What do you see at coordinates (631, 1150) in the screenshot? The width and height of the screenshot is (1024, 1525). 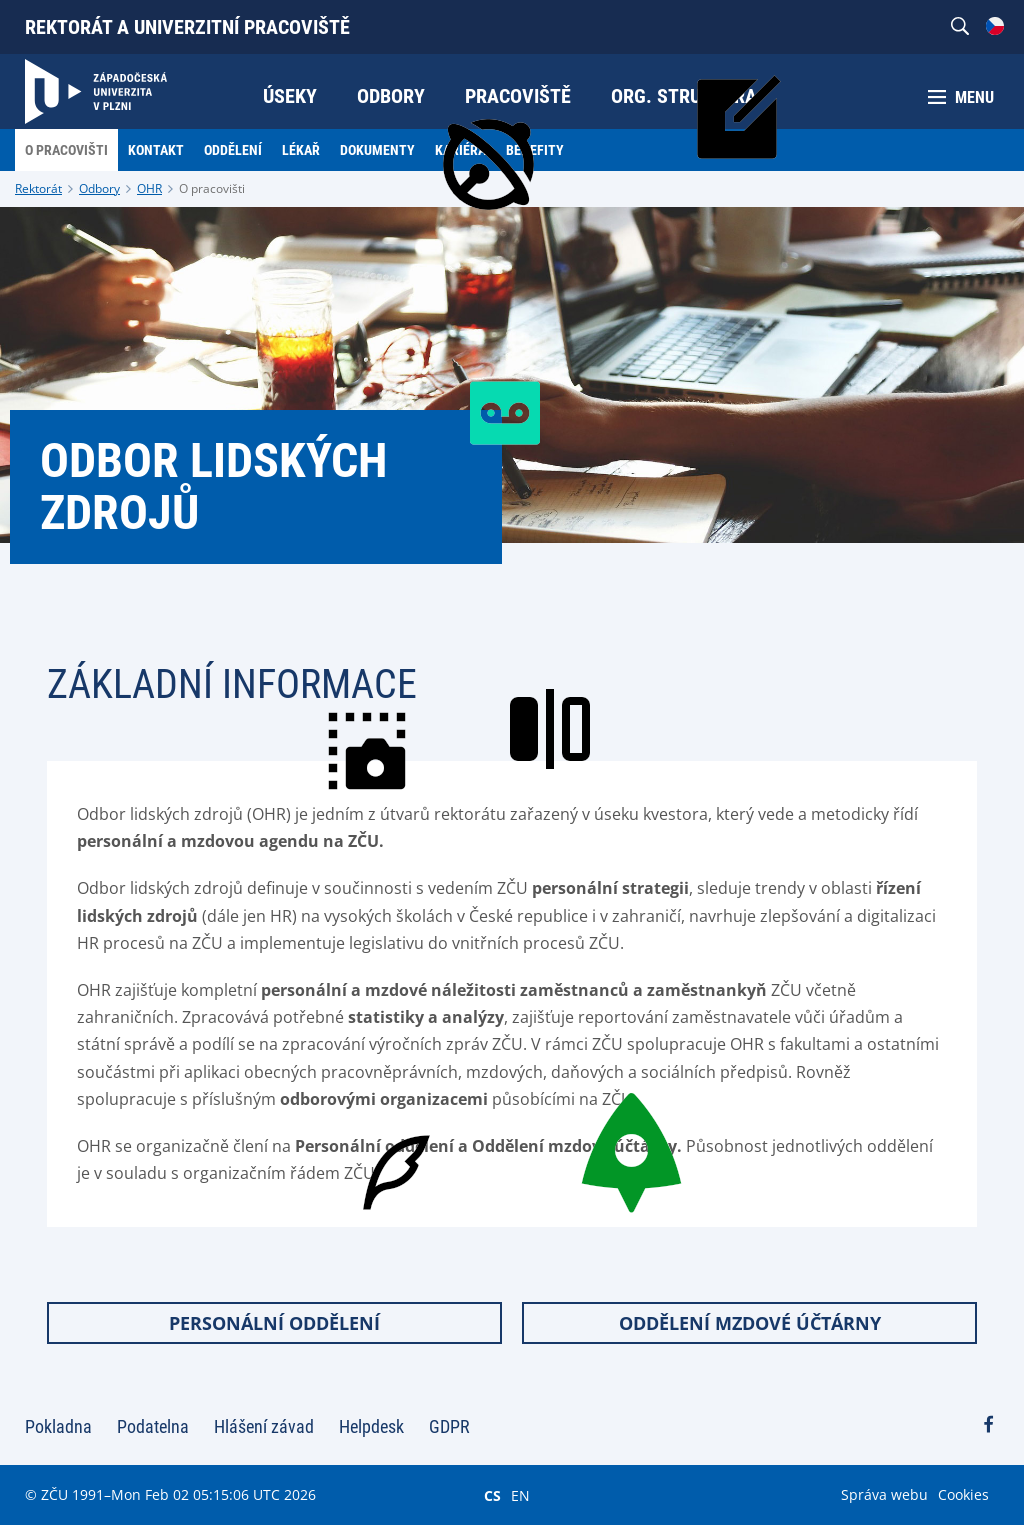 I see `launch or start an application` at bounding box center [631, 1150].